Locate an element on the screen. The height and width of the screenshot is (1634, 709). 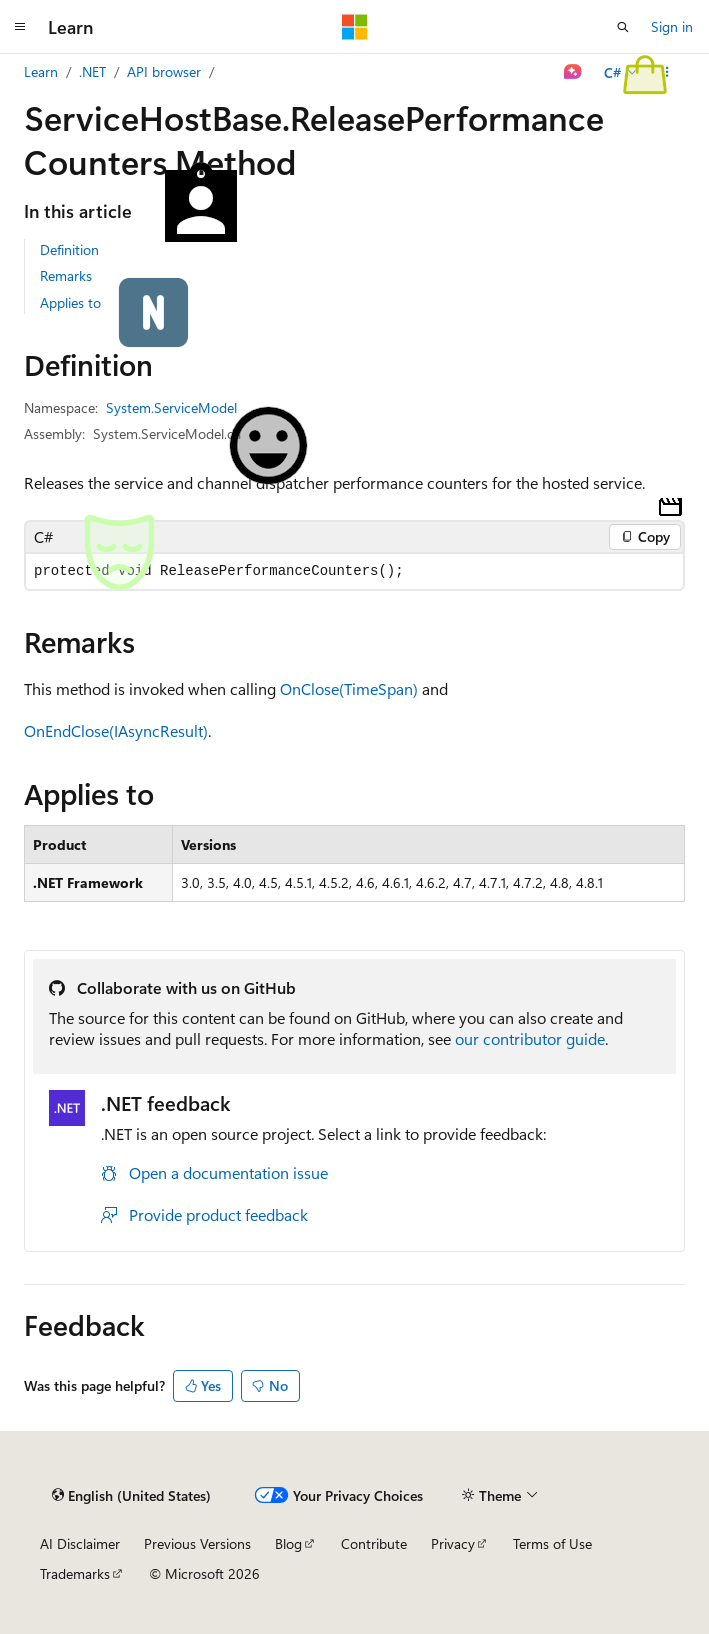
view your shopping bag is located at coordinates (645, 77).